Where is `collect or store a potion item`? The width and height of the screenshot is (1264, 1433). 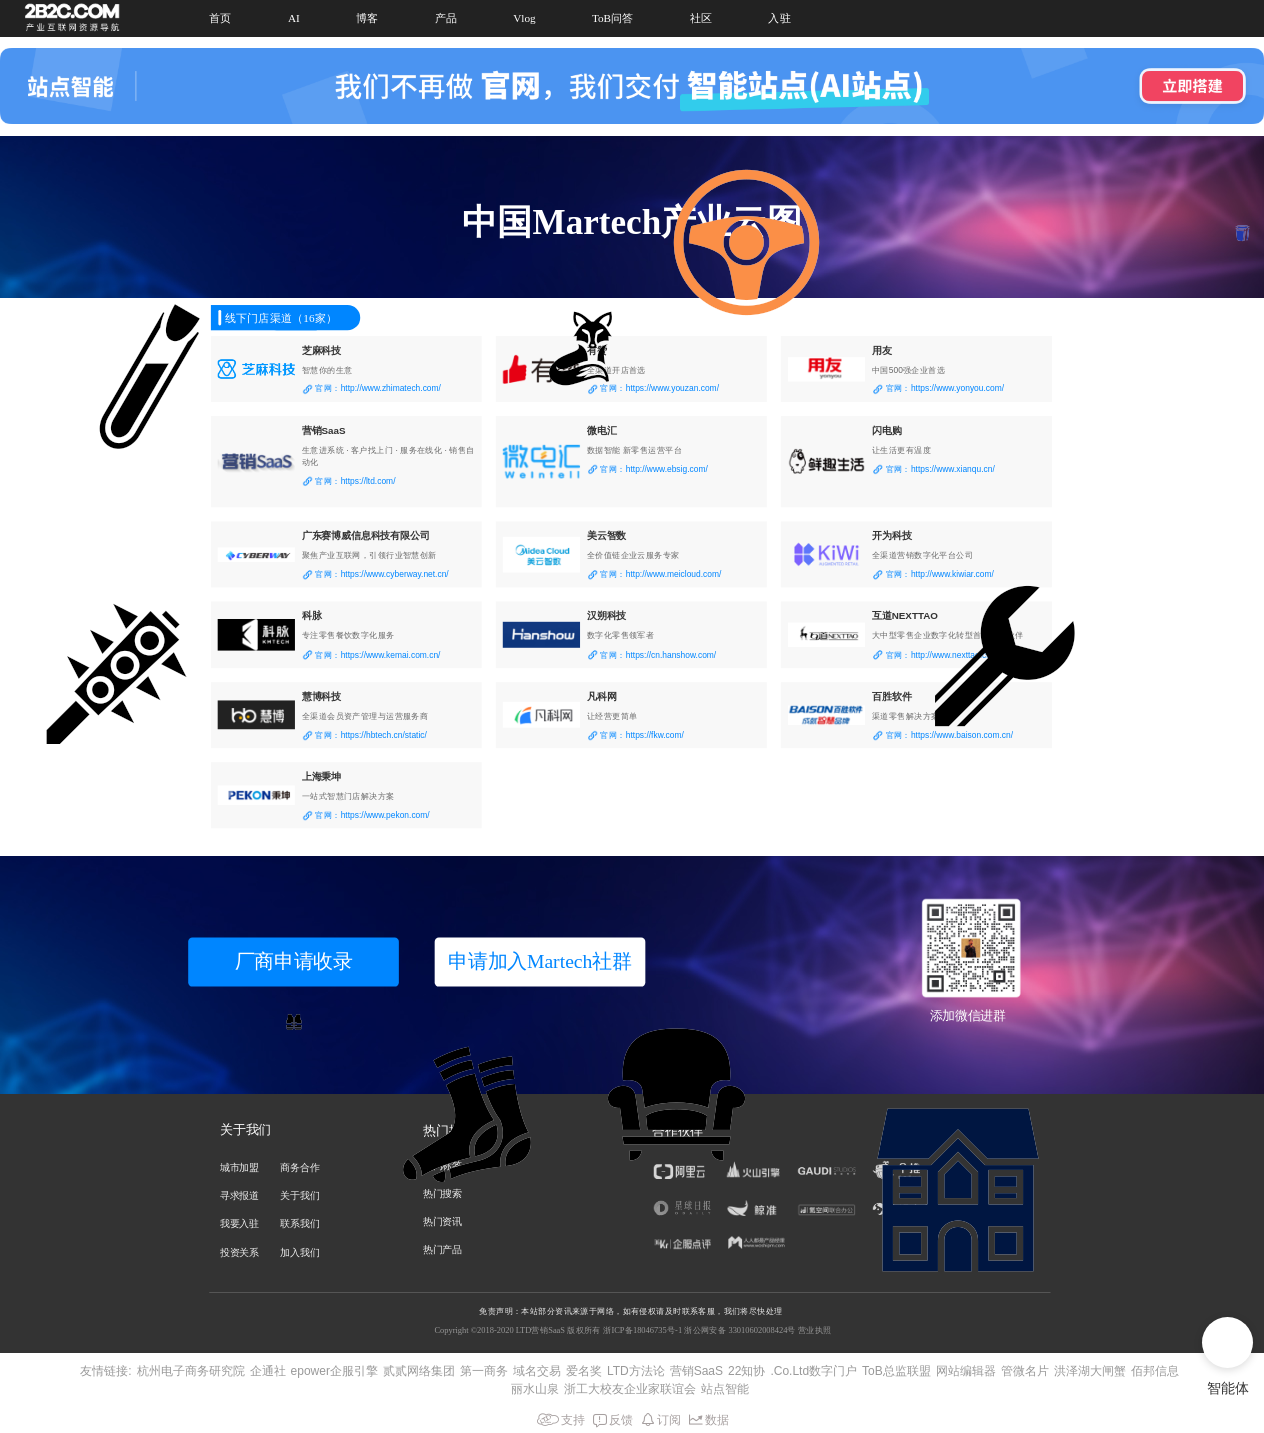
collect or store a potion item is located at coordinates (146, 377).